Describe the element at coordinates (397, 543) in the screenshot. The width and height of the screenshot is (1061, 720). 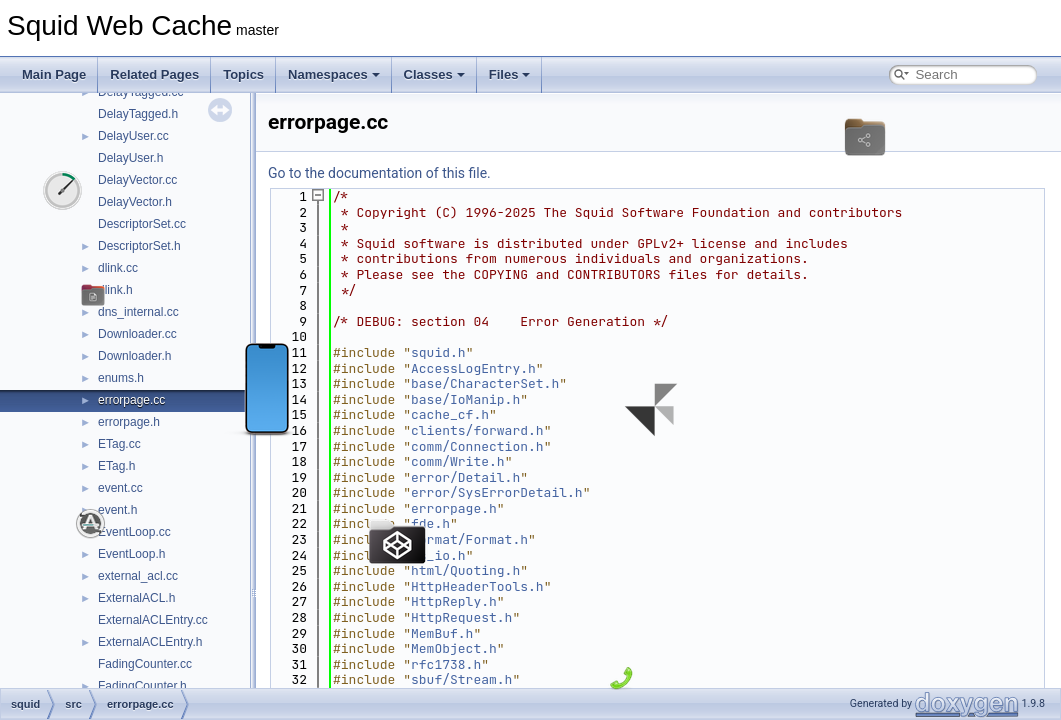
I see `open CodePen projects folder` at that location.